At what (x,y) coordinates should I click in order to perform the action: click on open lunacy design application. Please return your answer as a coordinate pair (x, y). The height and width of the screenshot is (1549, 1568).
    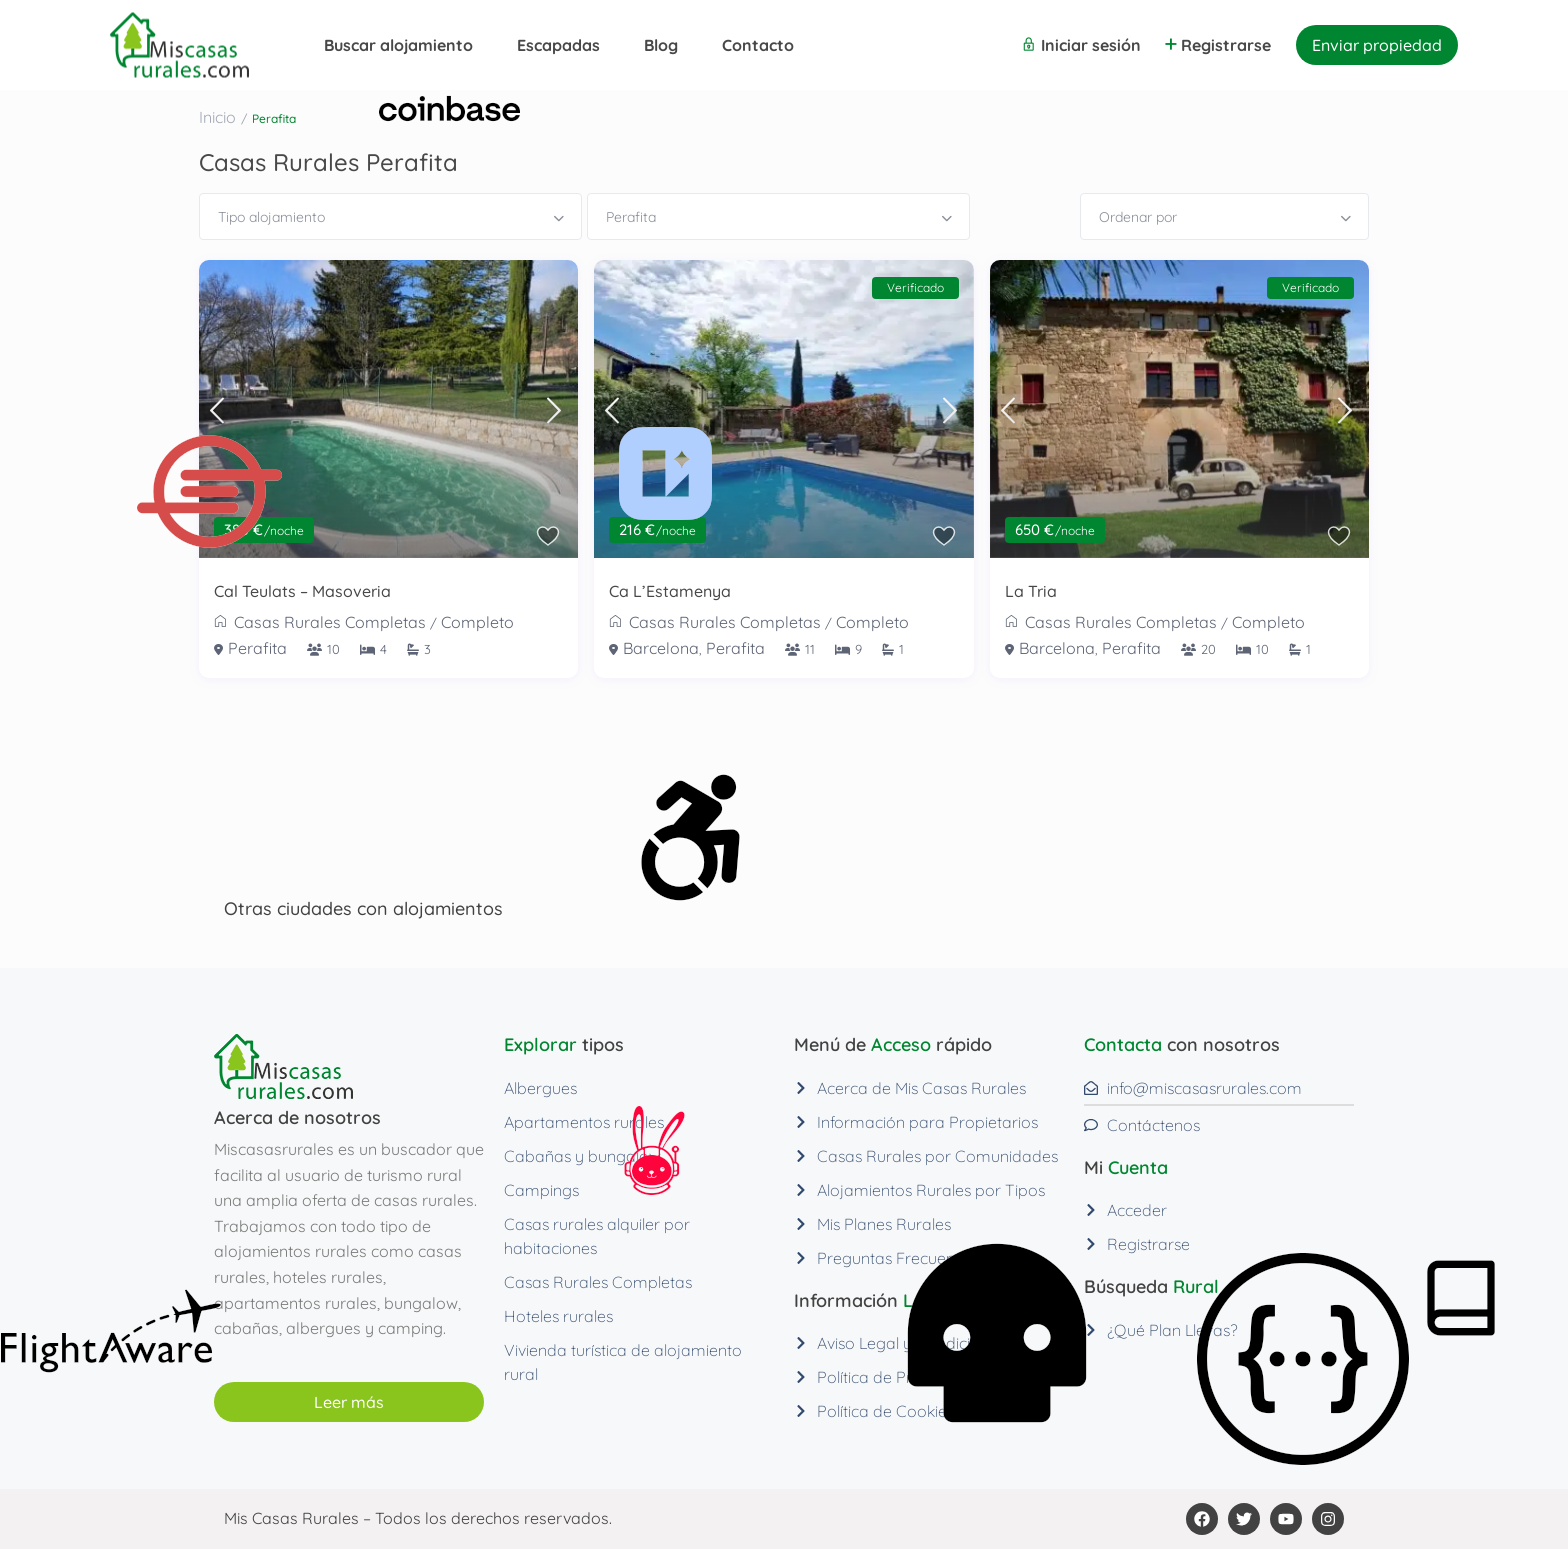
    Looking at the image, I should click on (665, 473).